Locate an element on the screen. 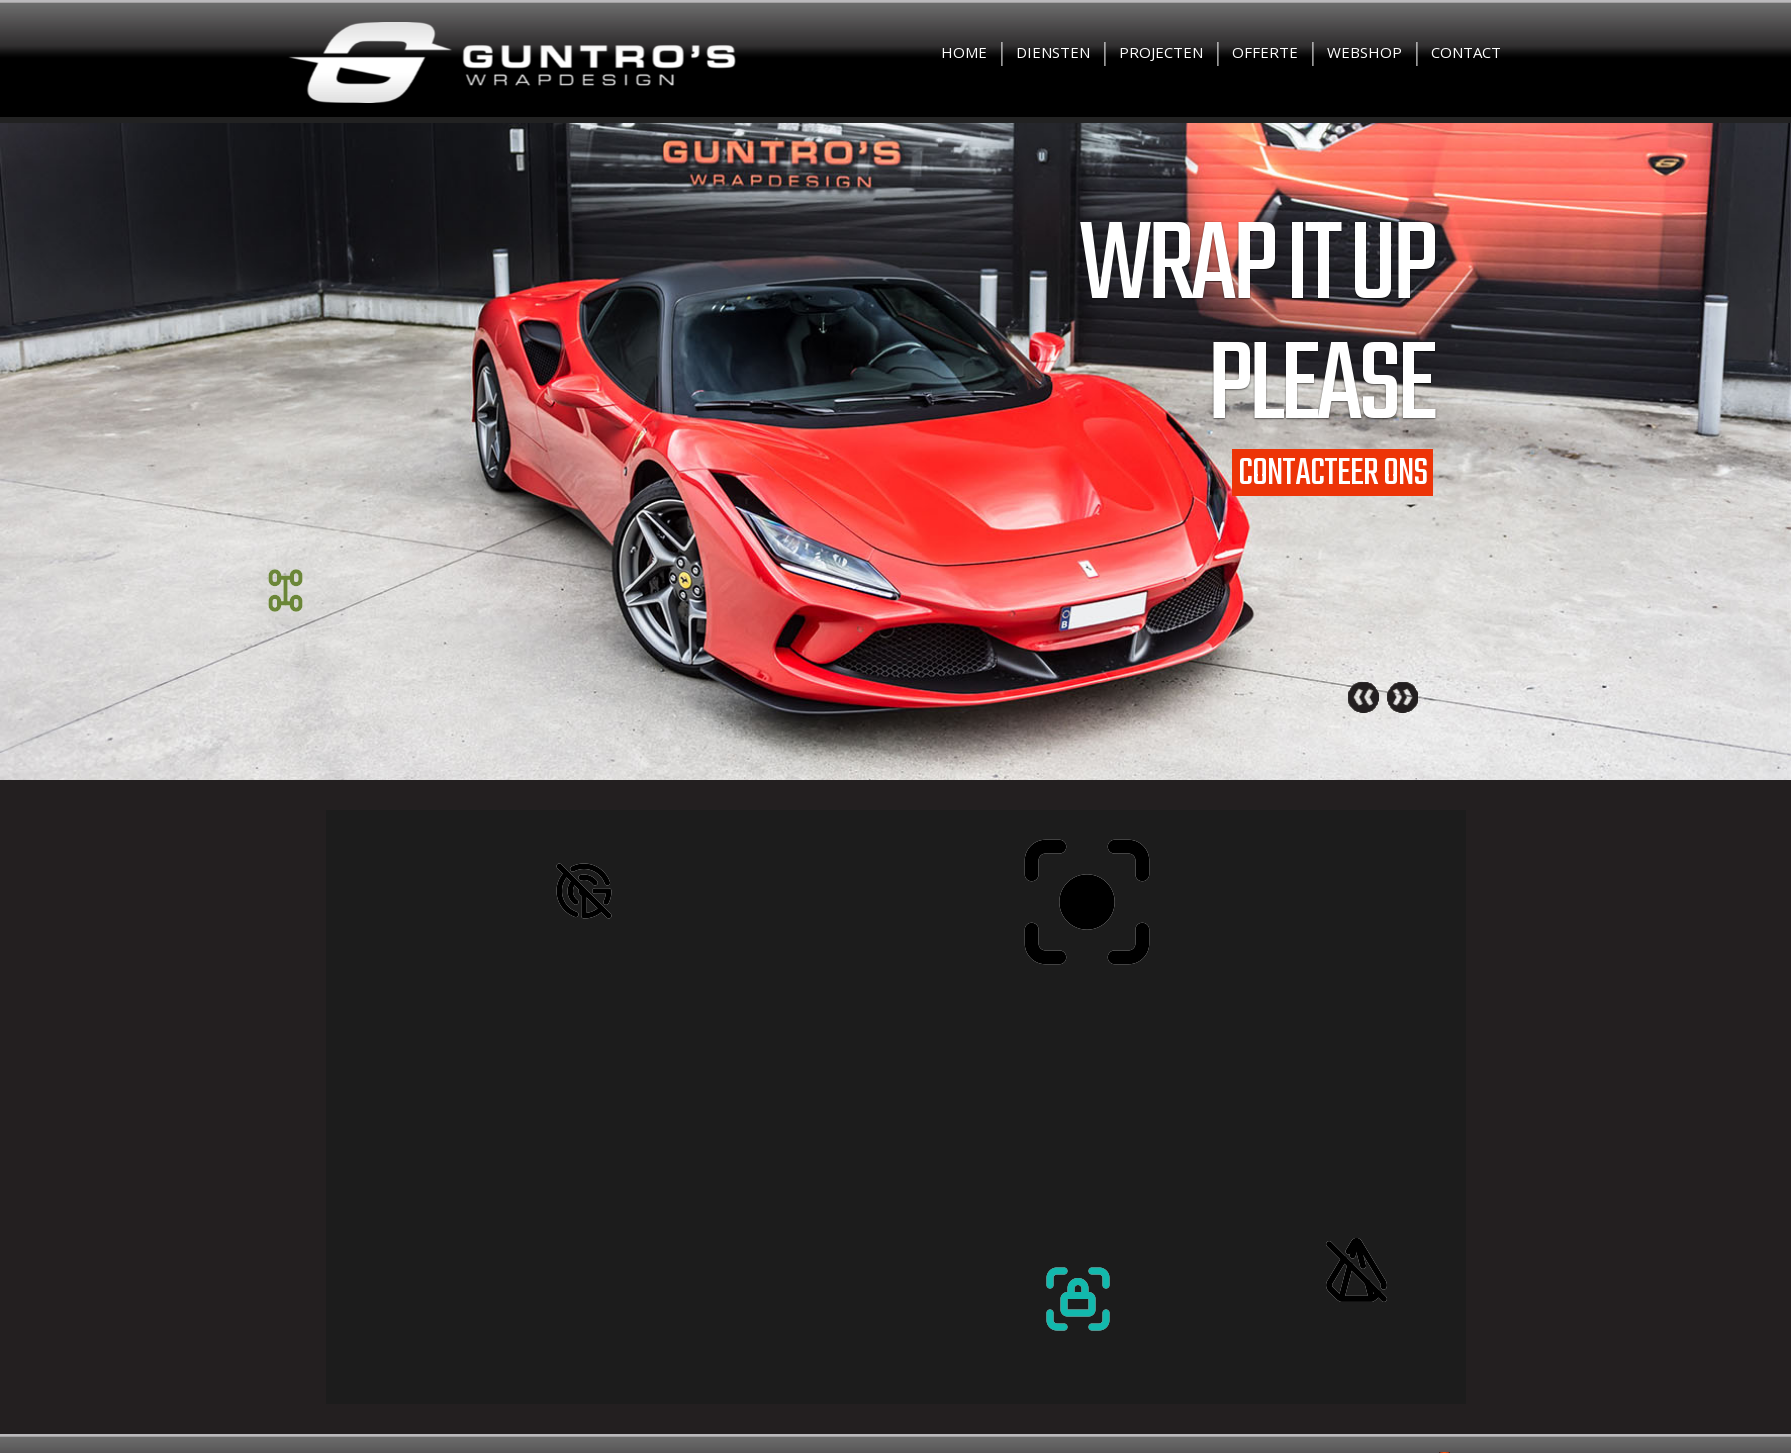 This screenshot has width=1791, height=1453. disable 3D object rendering is located at coordinates (1356, 1271).